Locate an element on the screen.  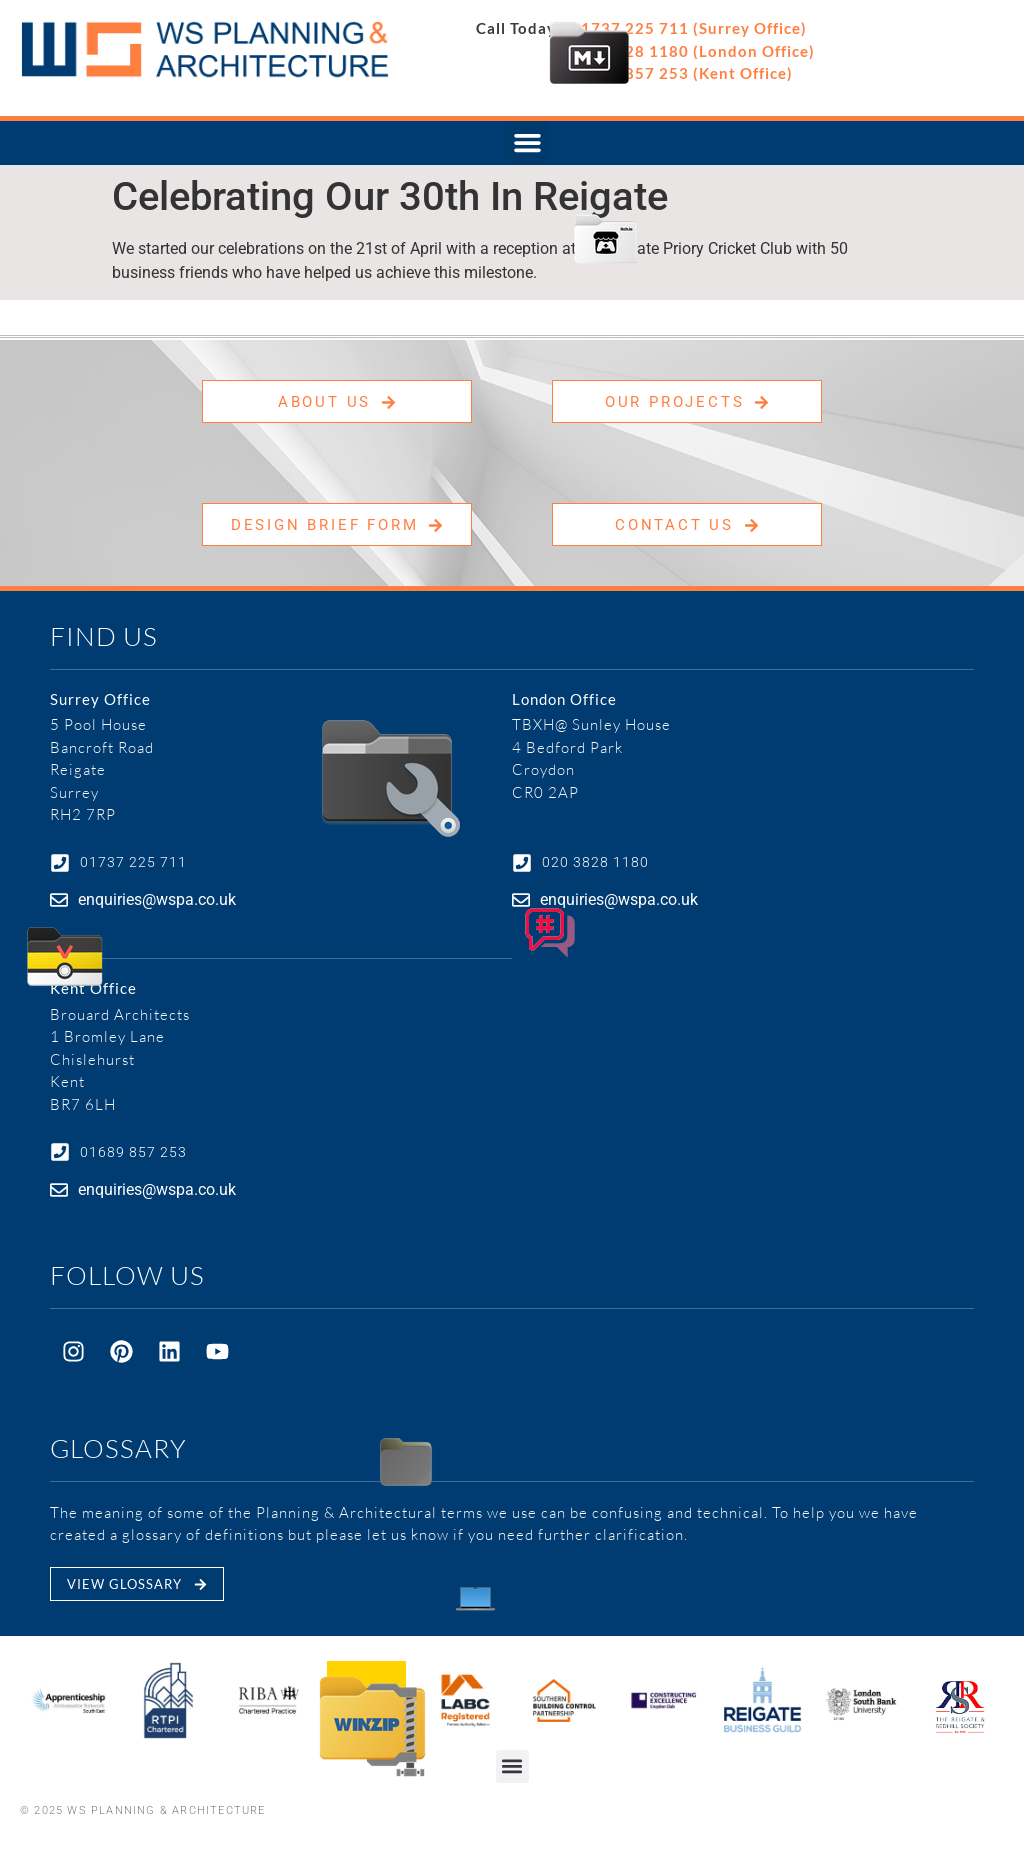
open your itch.io games folder is located at coordinates (605, 240).